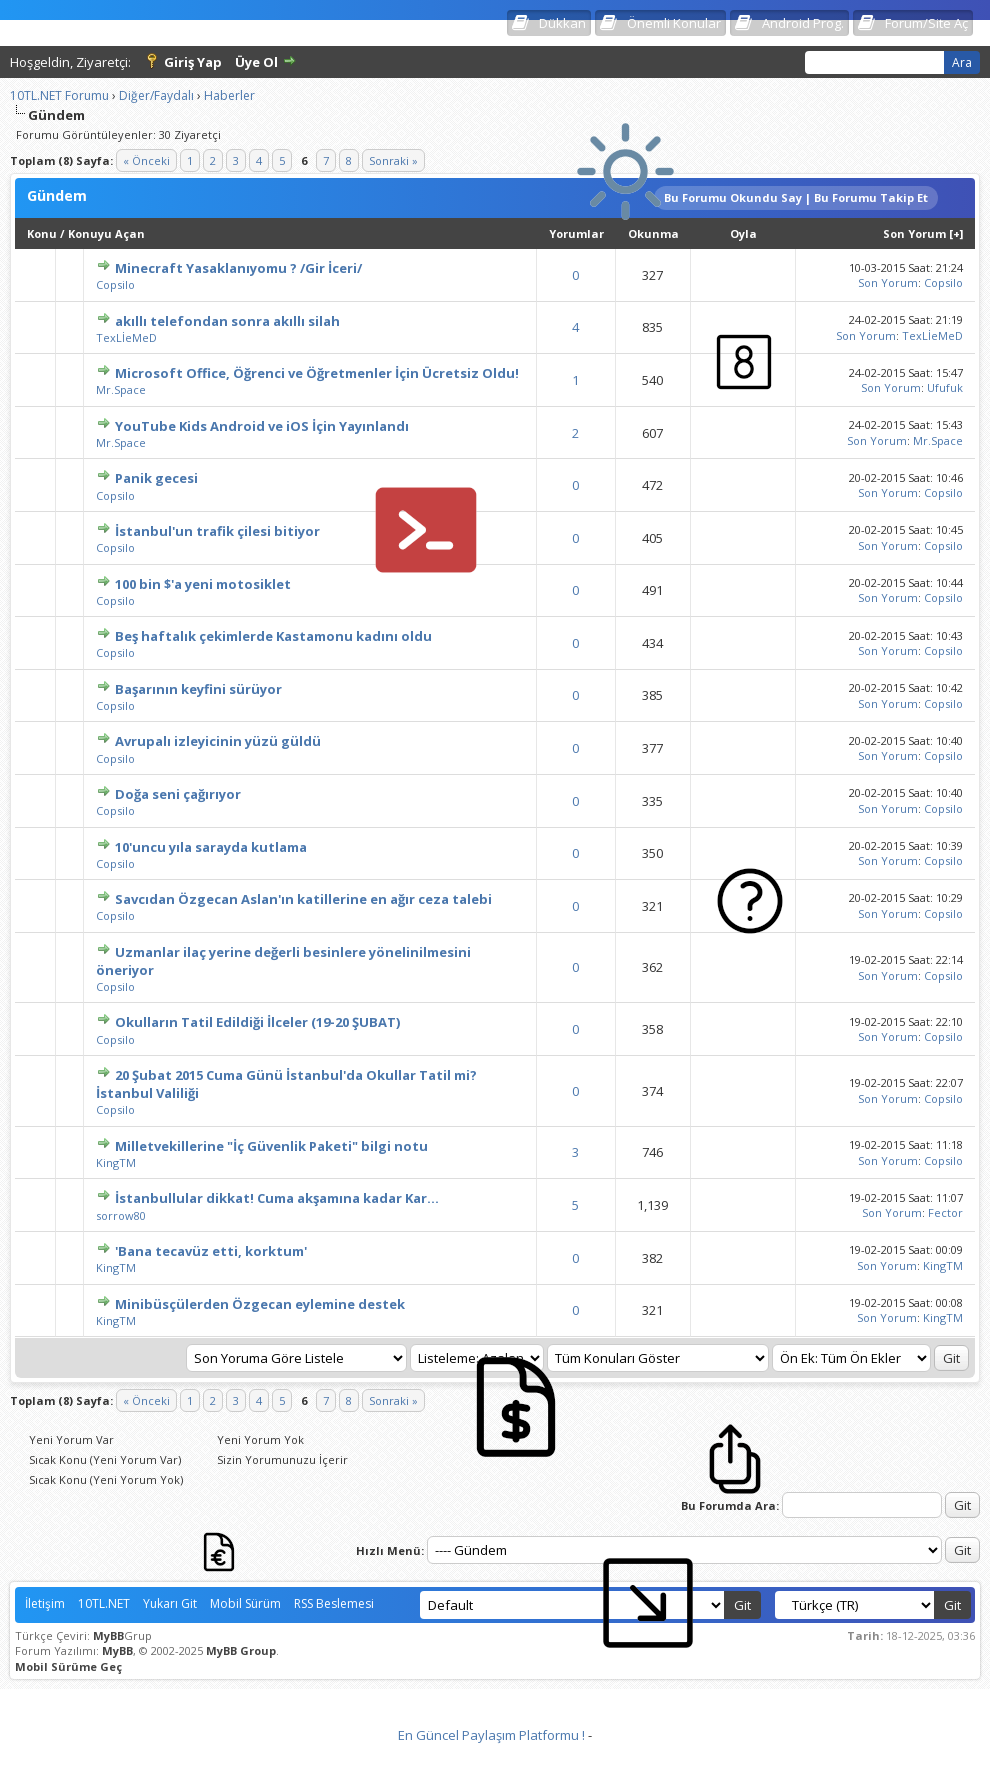  I want to click on indicates item number eight in a list or sequence, so click(744, 362).